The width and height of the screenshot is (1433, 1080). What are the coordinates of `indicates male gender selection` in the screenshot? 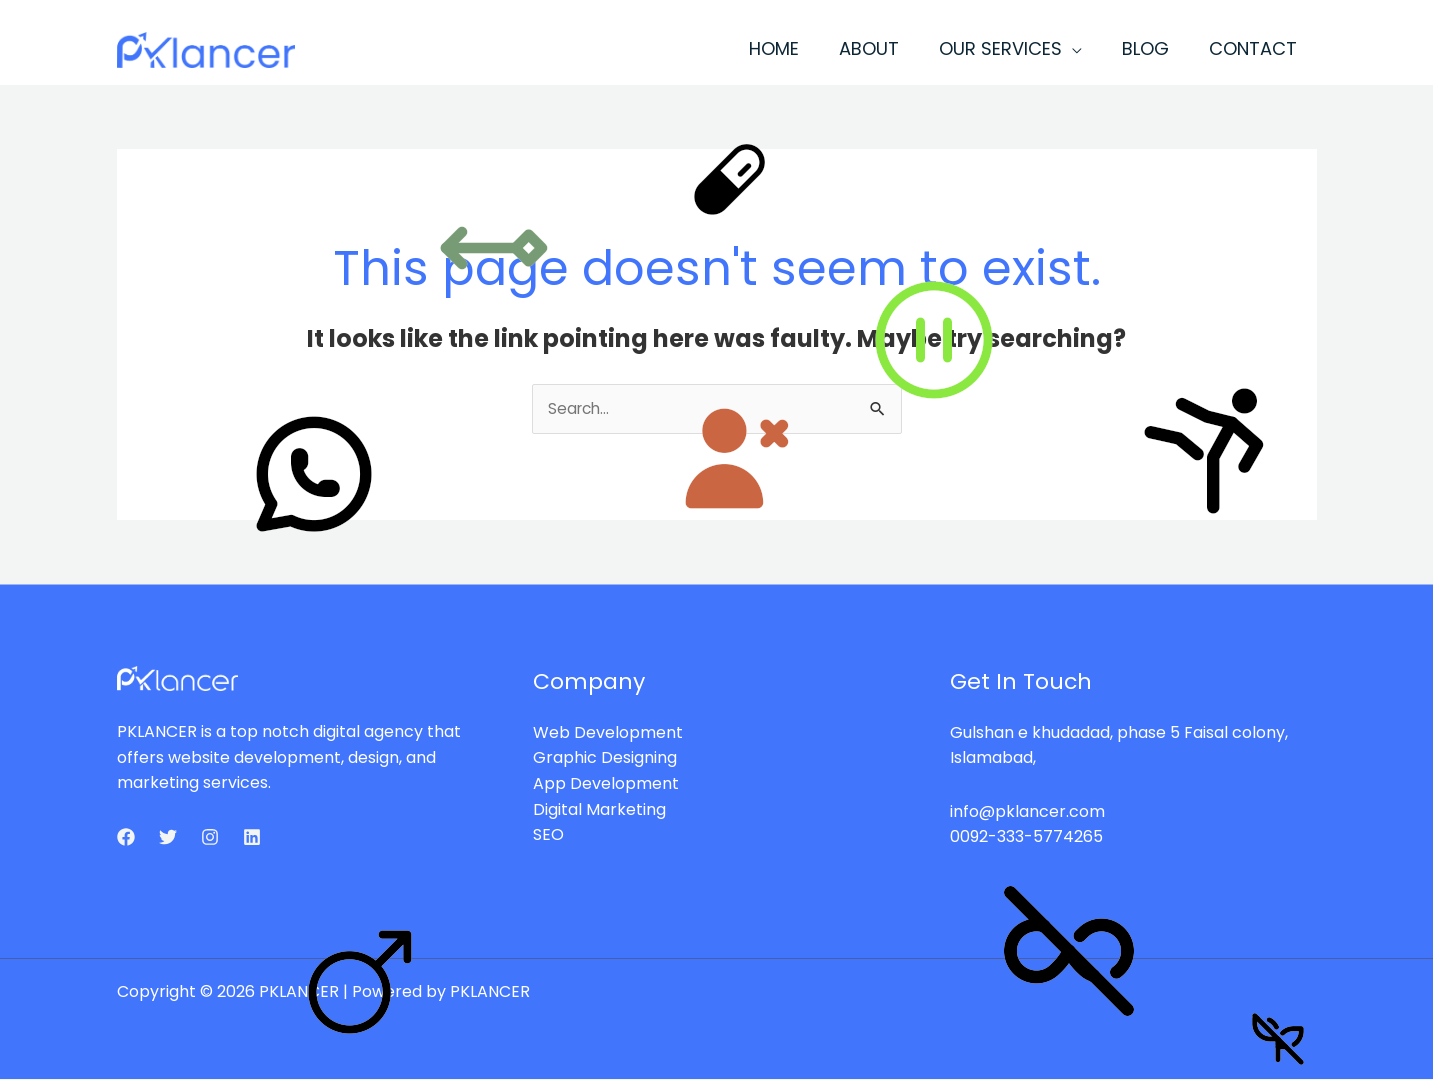 It's located at (362, 980).